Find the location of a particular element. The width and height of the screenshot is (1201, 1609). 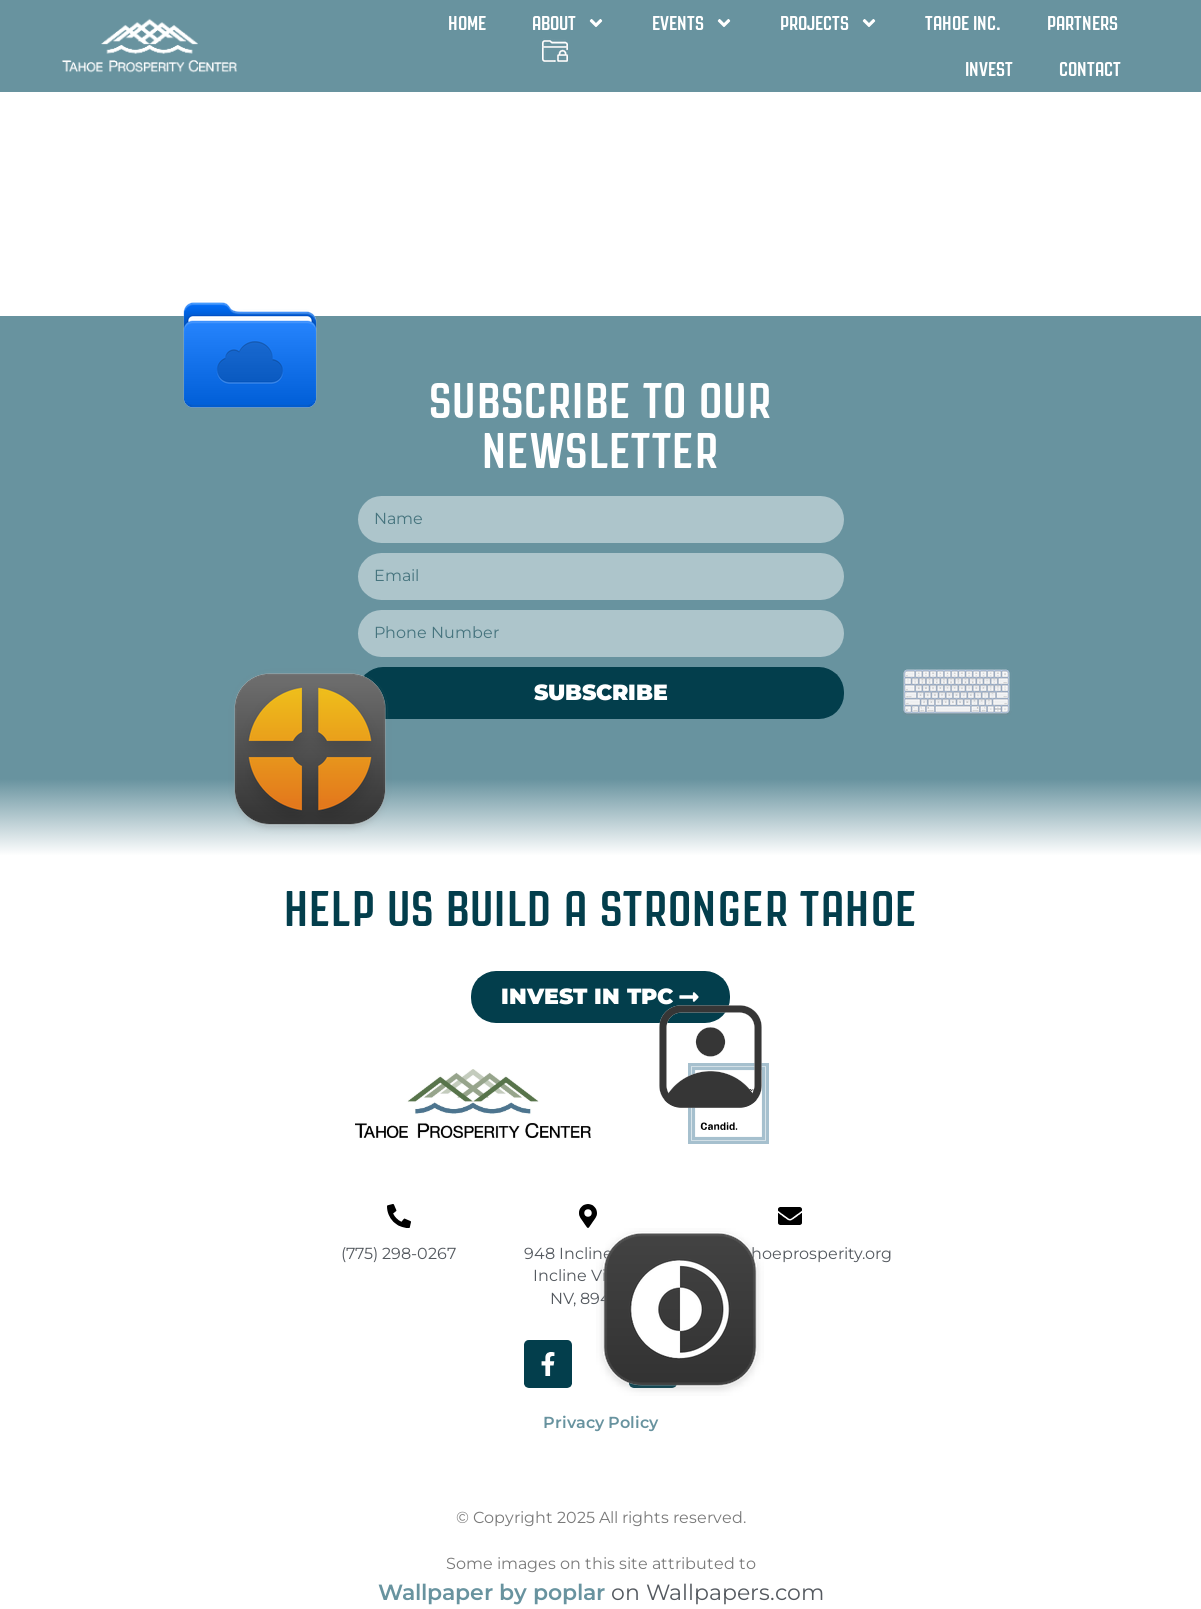

access cloud-synced files and folders is located at coordinates (250, 355).